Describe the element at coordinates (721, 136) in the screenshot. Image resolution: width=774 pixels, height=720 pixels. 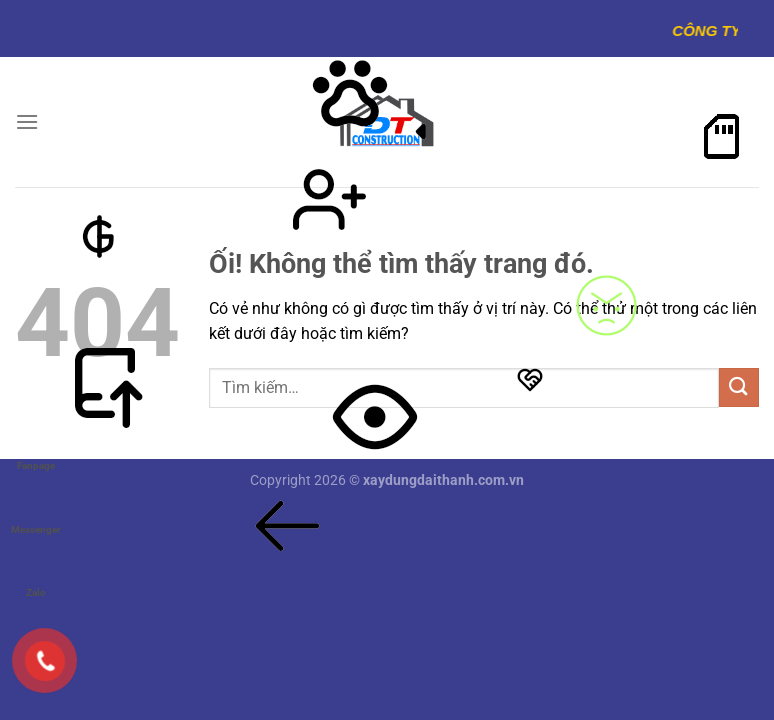
I see `access sd card storage settings` at that location.